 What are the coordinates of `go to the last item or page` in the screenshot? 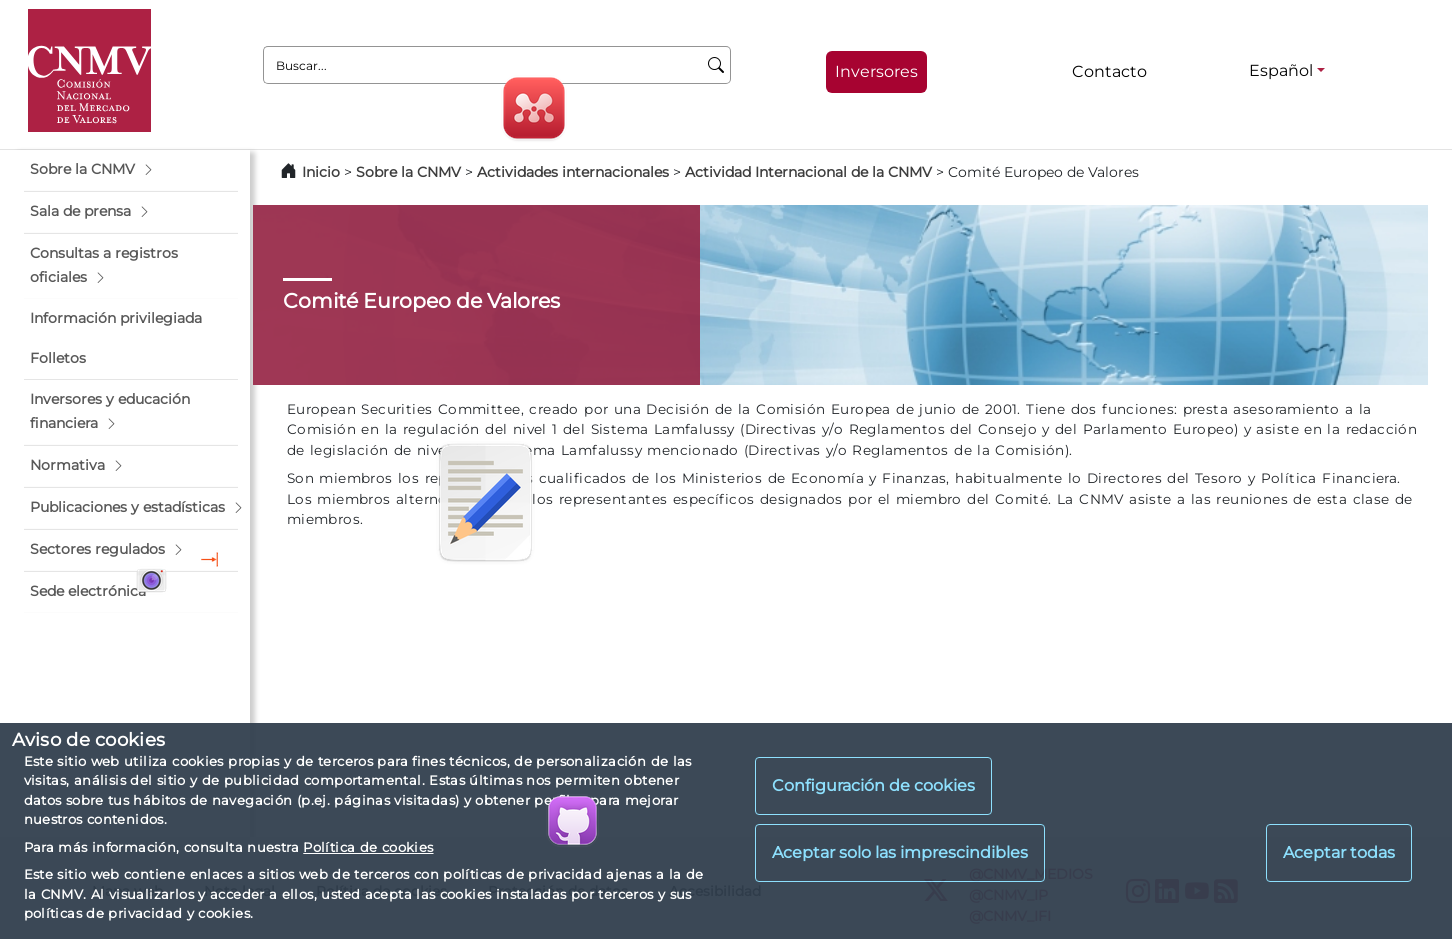 It's located at (209, 559).